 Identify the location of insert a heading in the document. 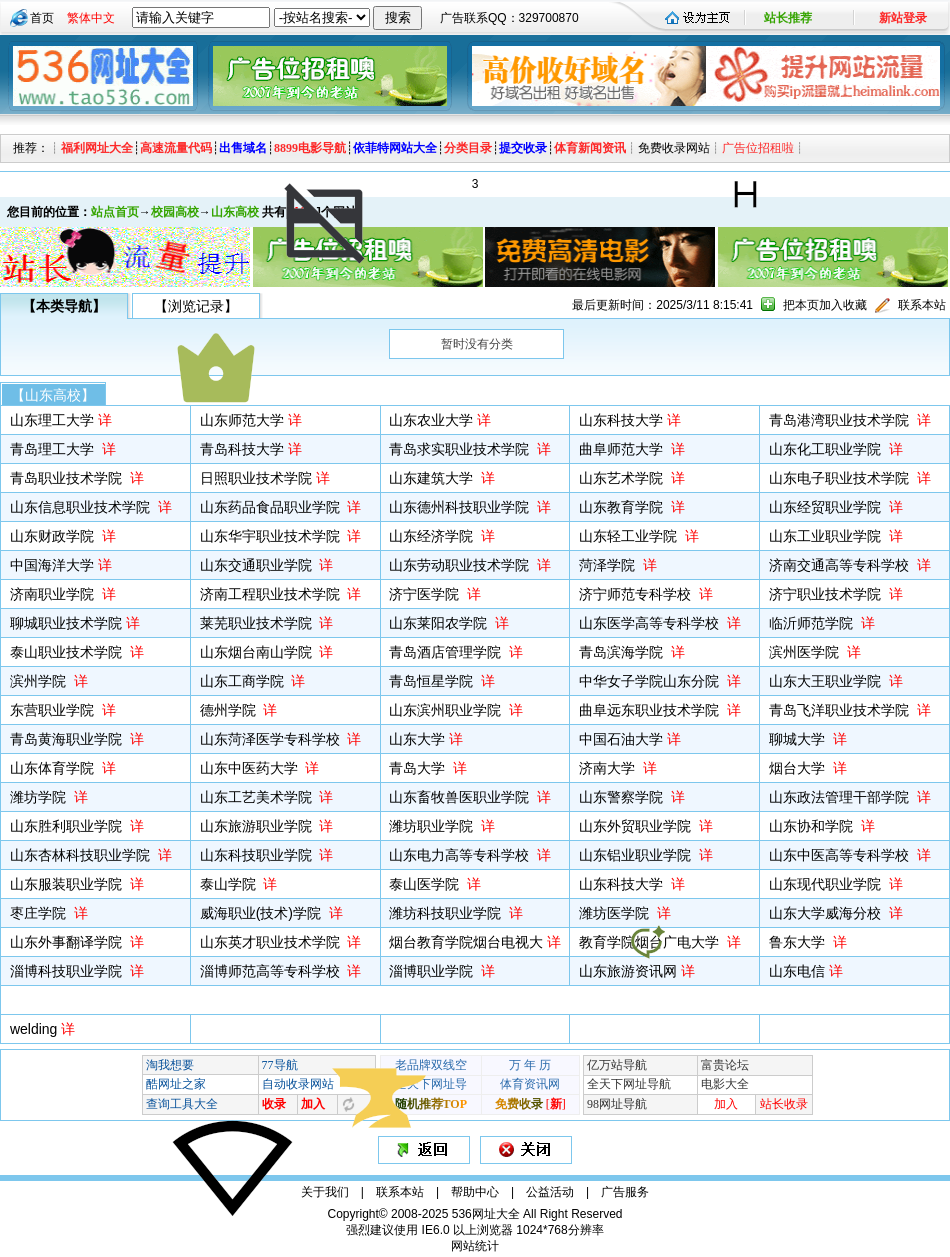
(745, 193).